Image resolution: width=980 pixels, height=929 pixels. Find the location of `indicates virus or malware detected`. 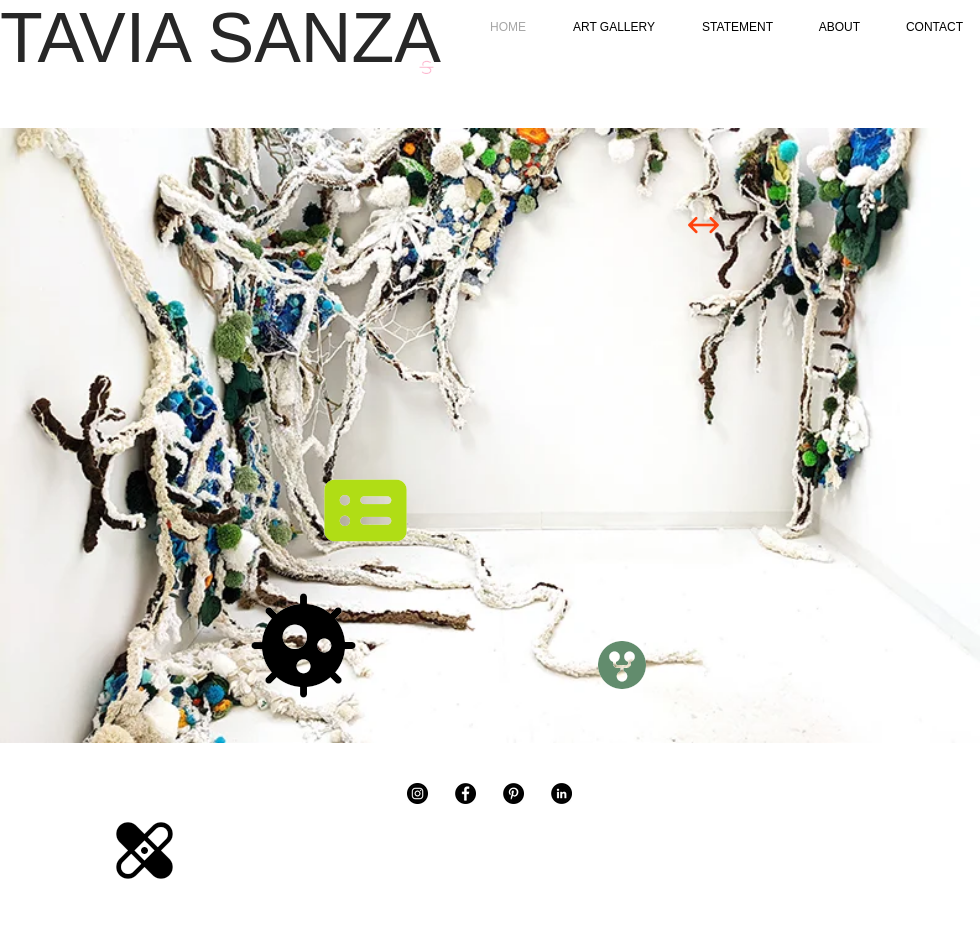

indicates virus or malware detected is located at coordinates (303, 645).